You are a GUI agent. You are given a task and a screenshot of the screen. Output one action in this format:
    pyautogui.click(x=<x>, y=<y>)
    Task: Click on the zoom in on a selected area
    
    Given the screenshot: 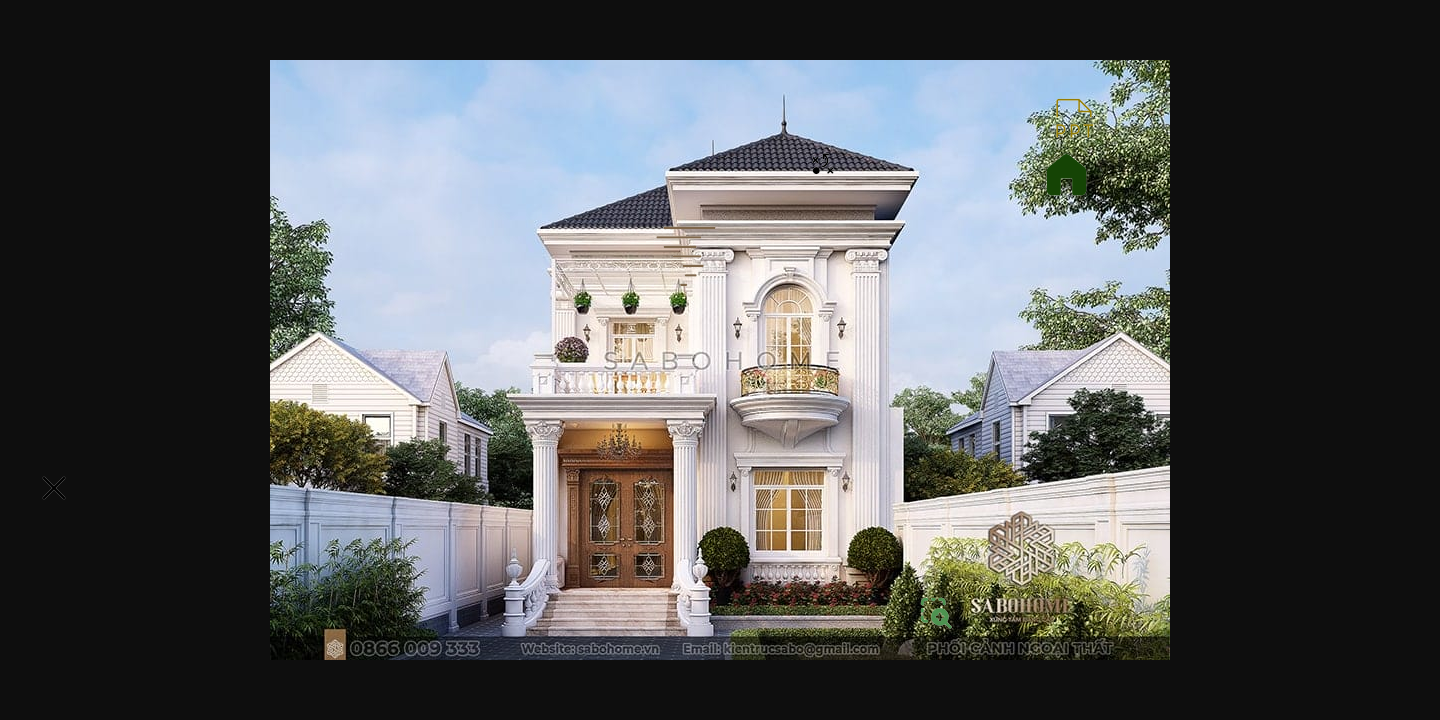 What is the action you would take?
    pyautogui.click(x=935, y=612)
    